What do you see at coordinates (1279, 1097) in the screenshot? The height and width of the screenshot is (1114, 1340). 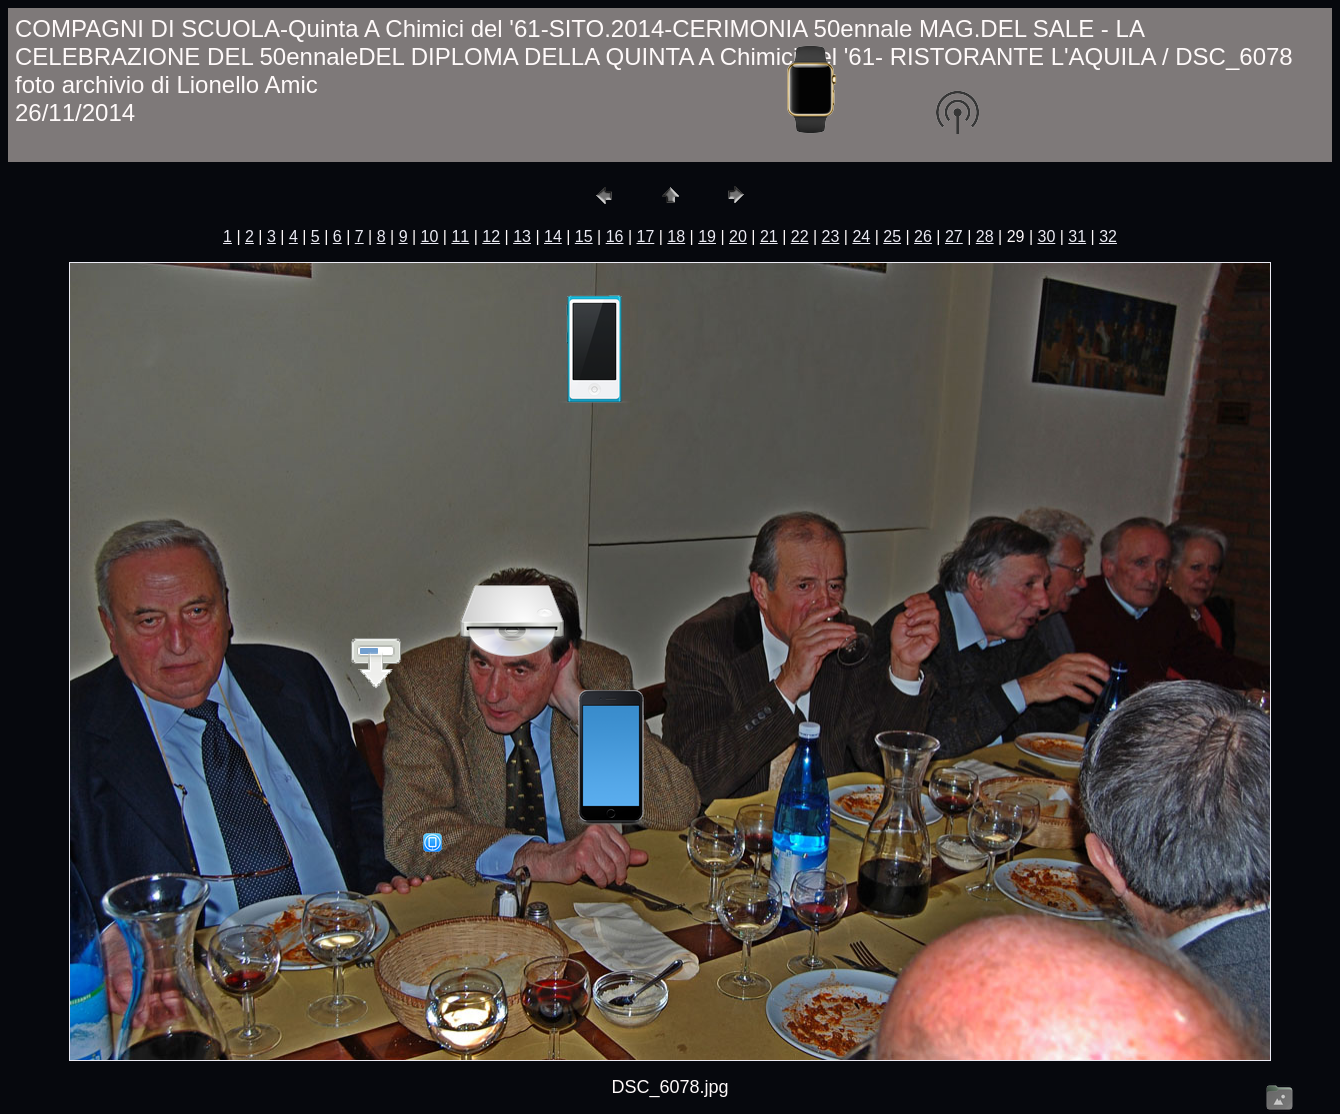 I see `open your pictures folder` at bounding box center [1279, 1097].